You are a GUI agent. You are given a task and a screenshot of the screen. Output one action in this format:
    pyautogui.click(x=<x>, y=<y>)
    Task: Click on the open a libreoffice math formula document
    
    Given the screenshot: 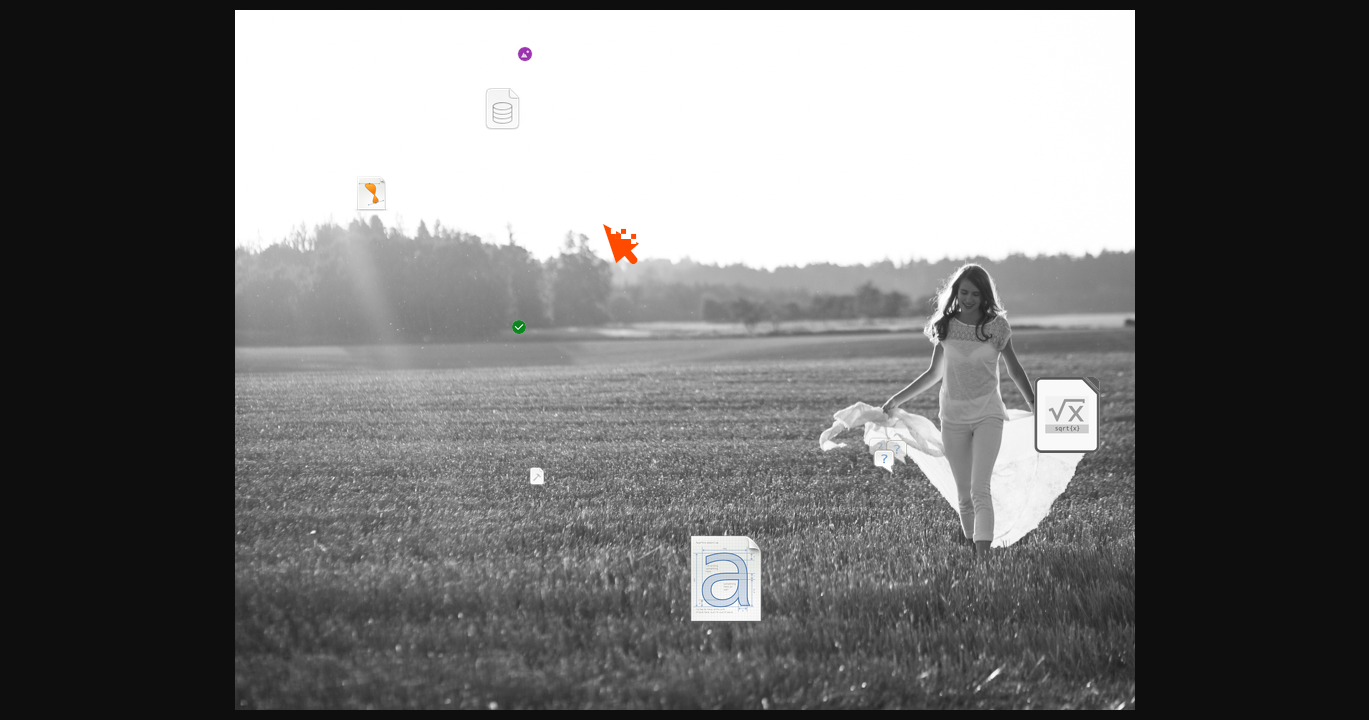 What is the action you would take?
    pyautogui.click(x=1067, y=415)
    